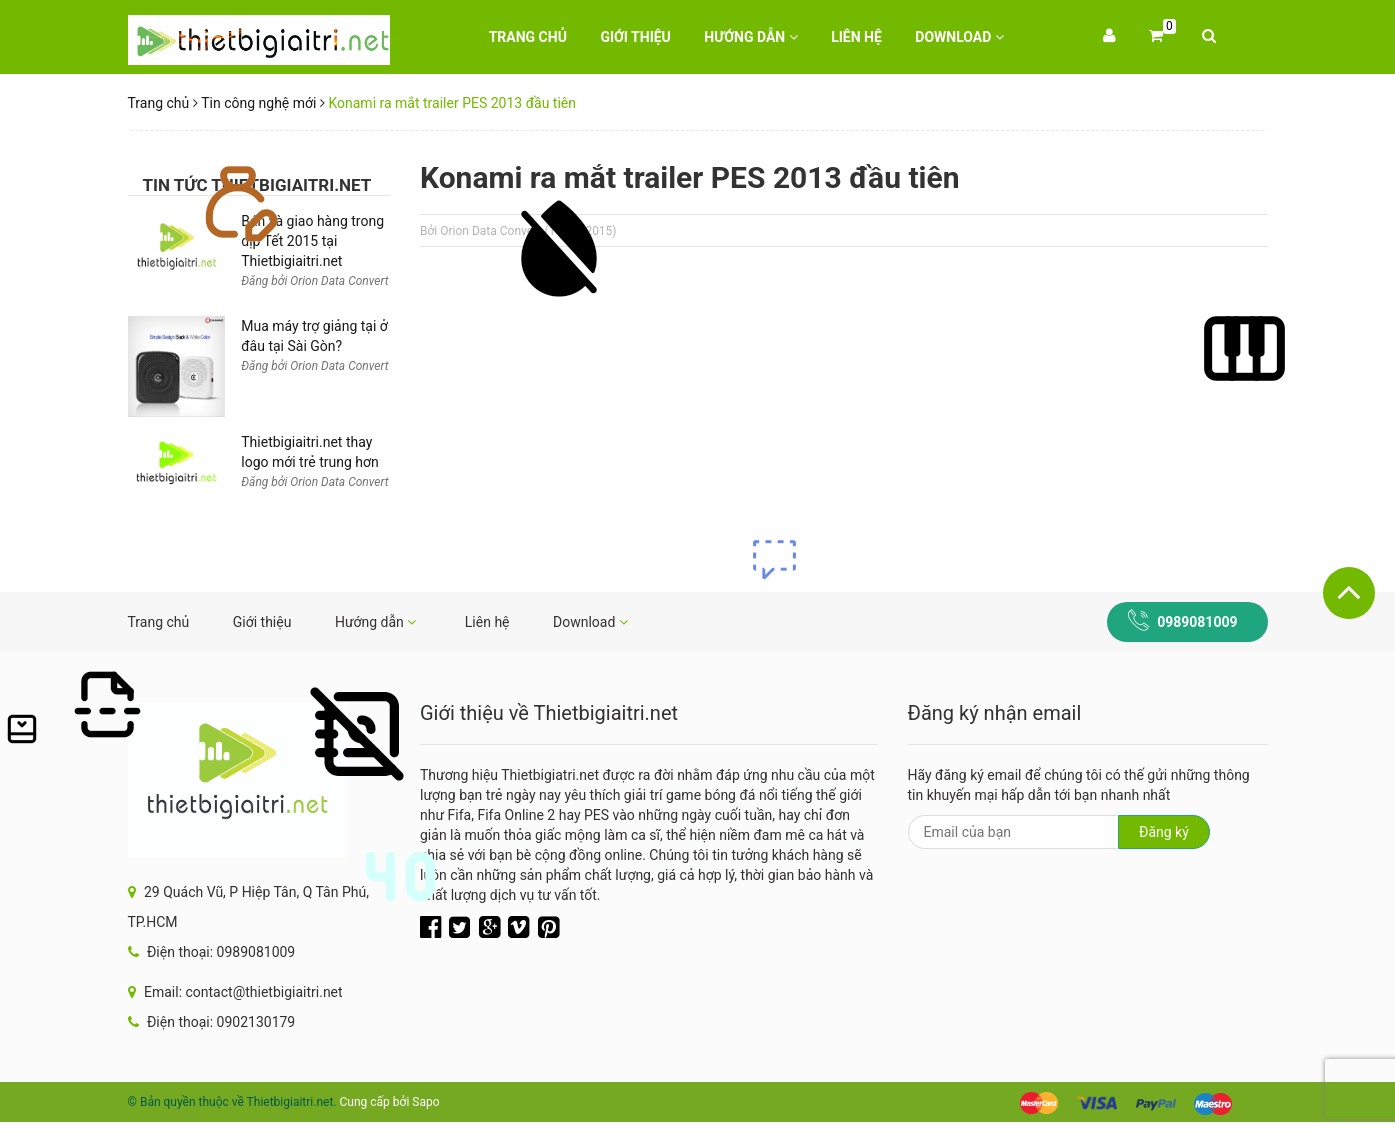 This screenshot has width=1395, height=1133. Describe the element at coordinates (107, 704) in the screenshot. I see `insert a page break in the document` at that location.